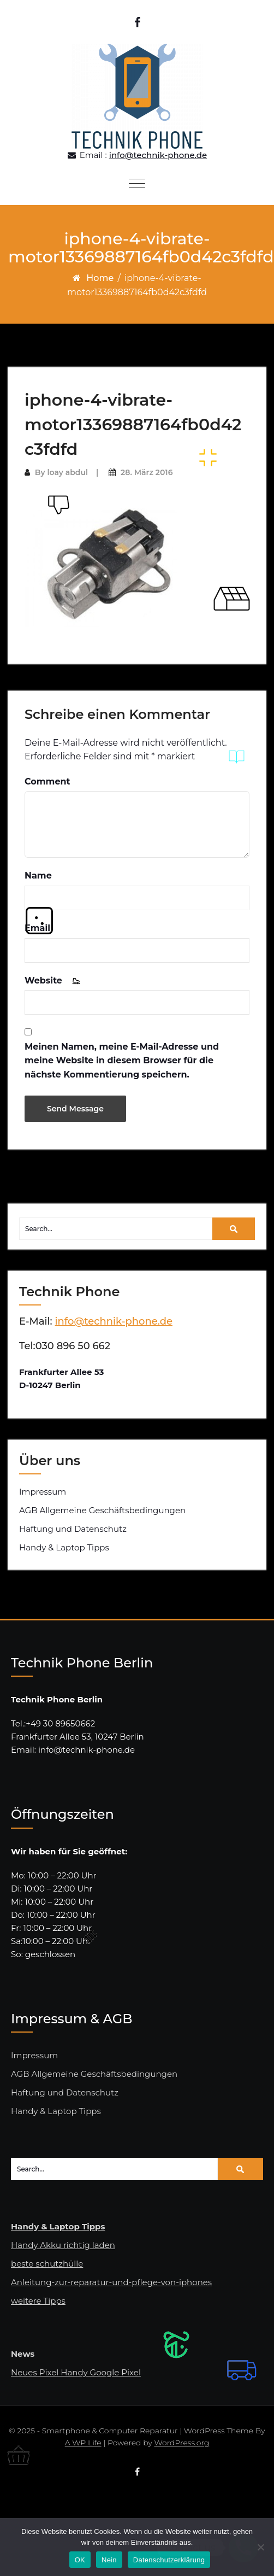 The image size is (274, 2576). What do you see at coordinates (39, 921) in the screenshot?
I see `roll dice or generate random number` at bounding box center [39, 921].